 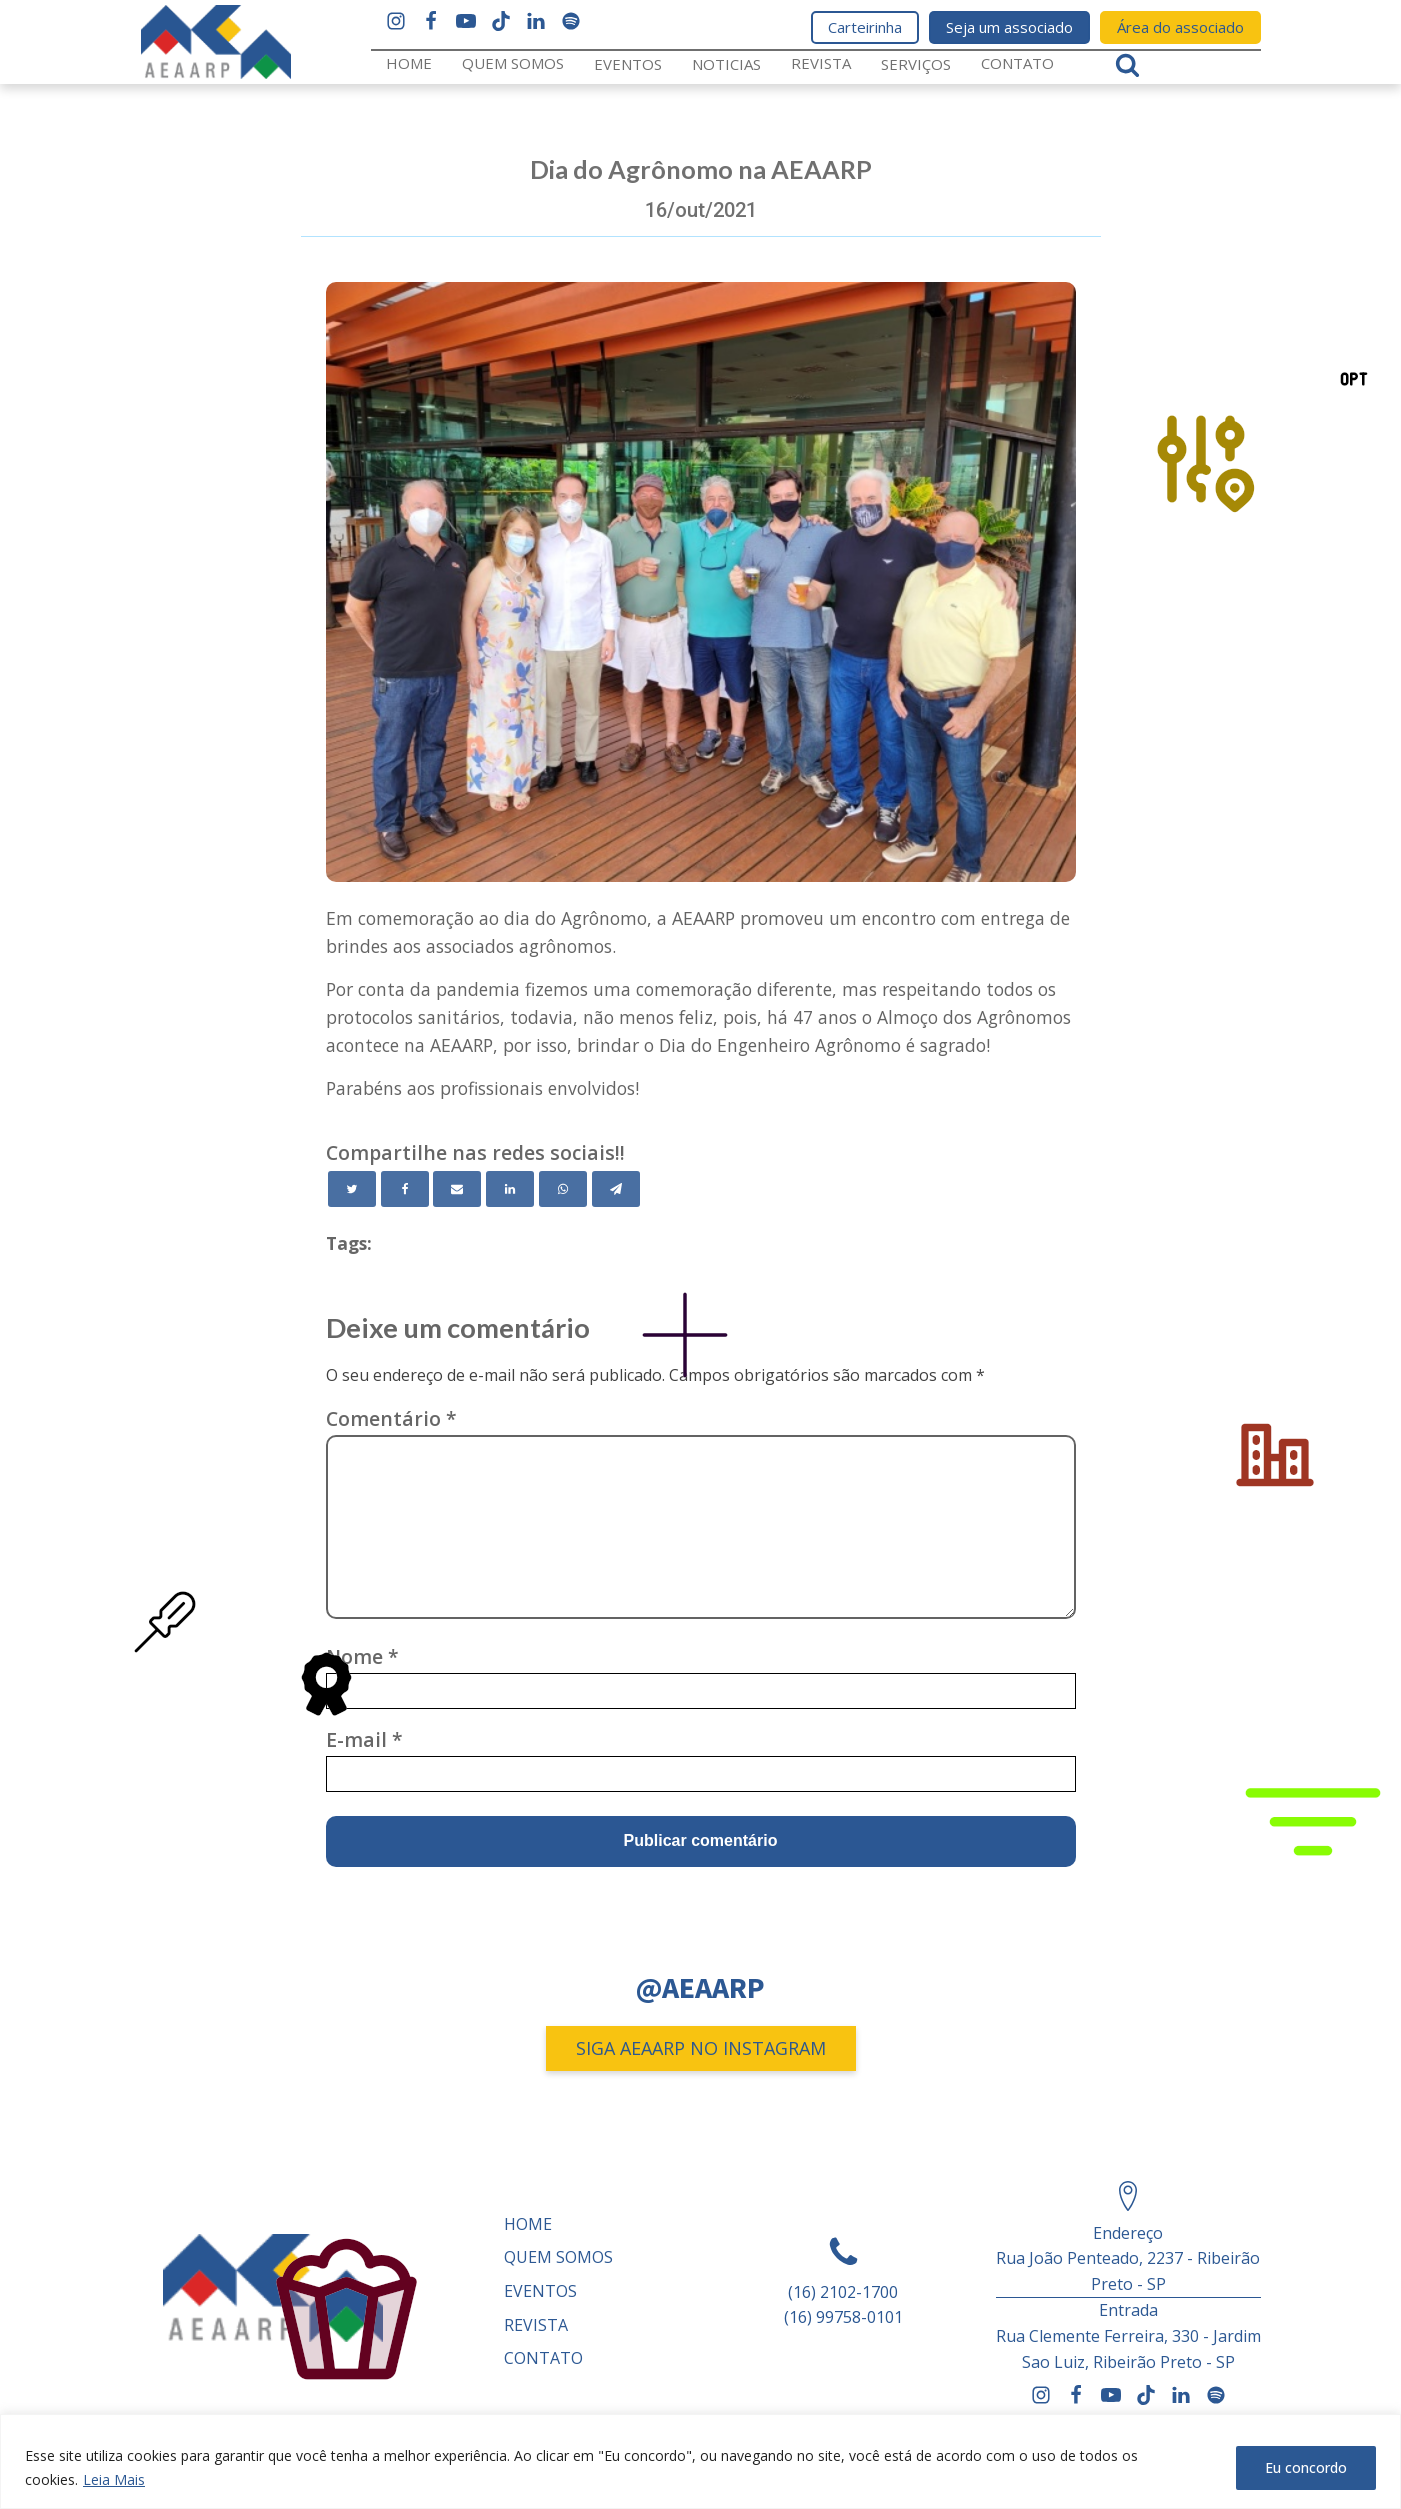 I want to click on add a new item, so click(x=685, y=1335).